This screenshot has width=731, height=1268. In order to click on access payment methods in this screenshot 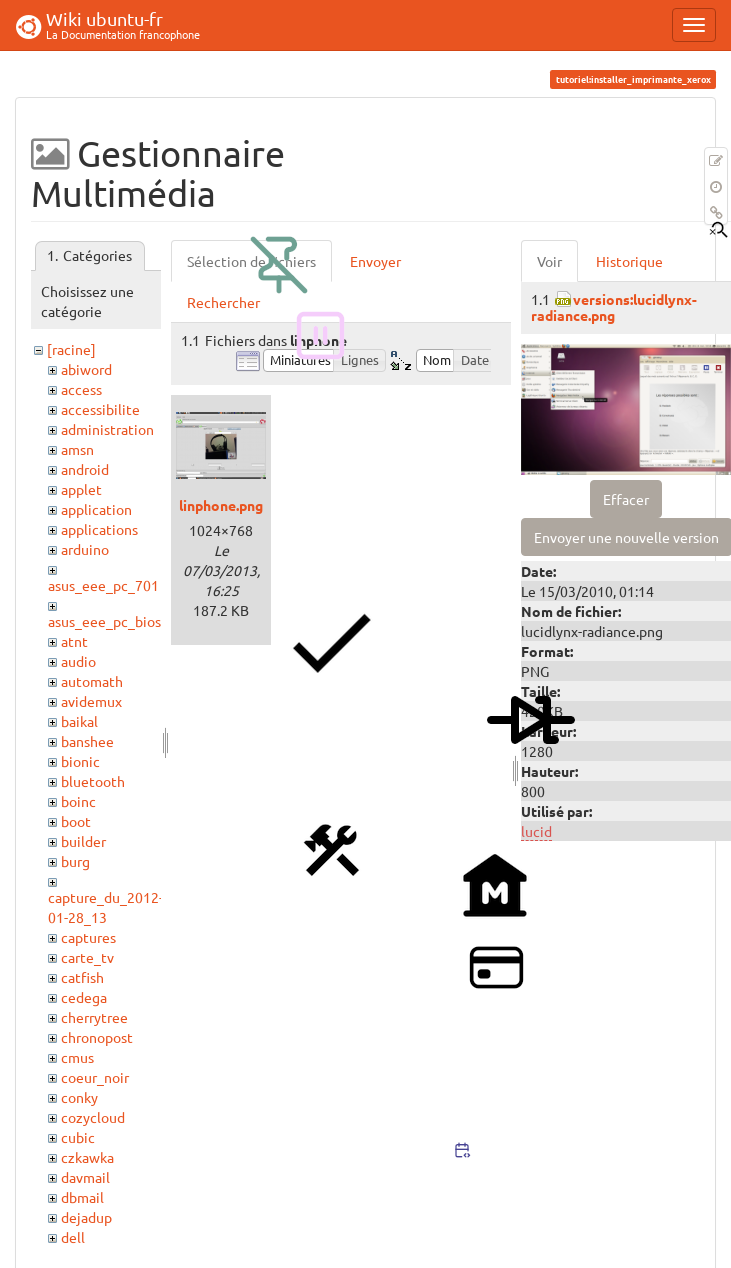, I will do `click(496, 967)`.